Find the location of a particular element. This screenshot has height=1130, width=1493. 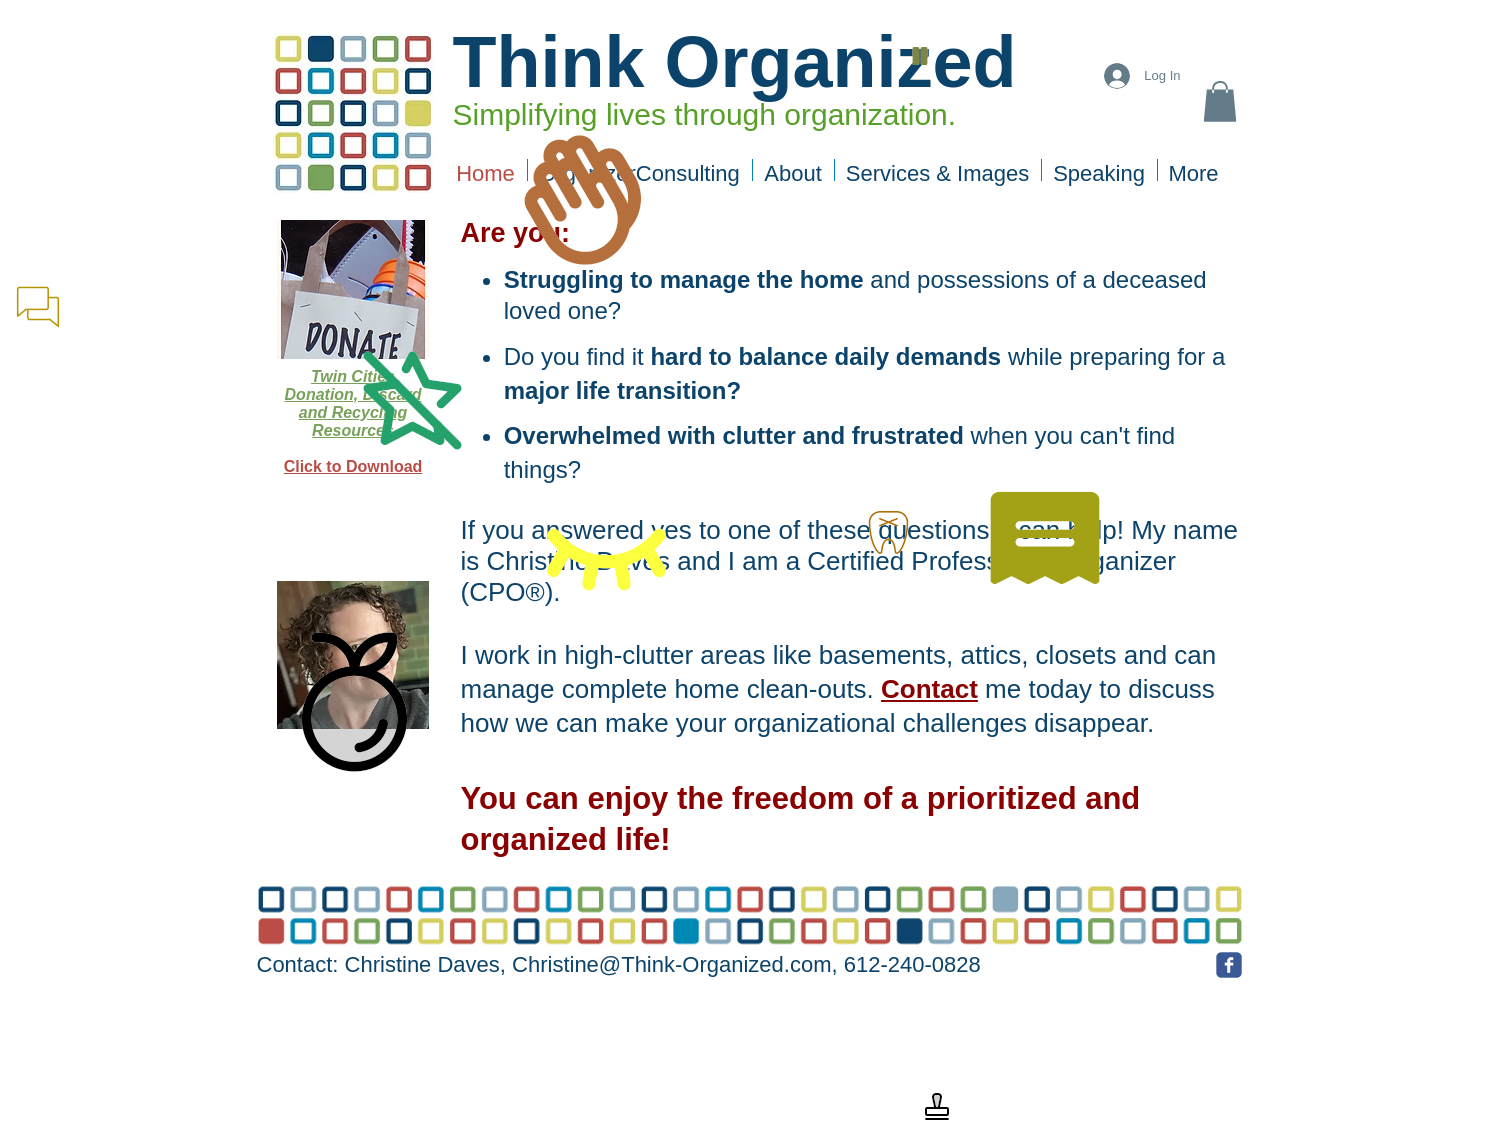

access dental or oral health features is located at coordinates (888, 532).